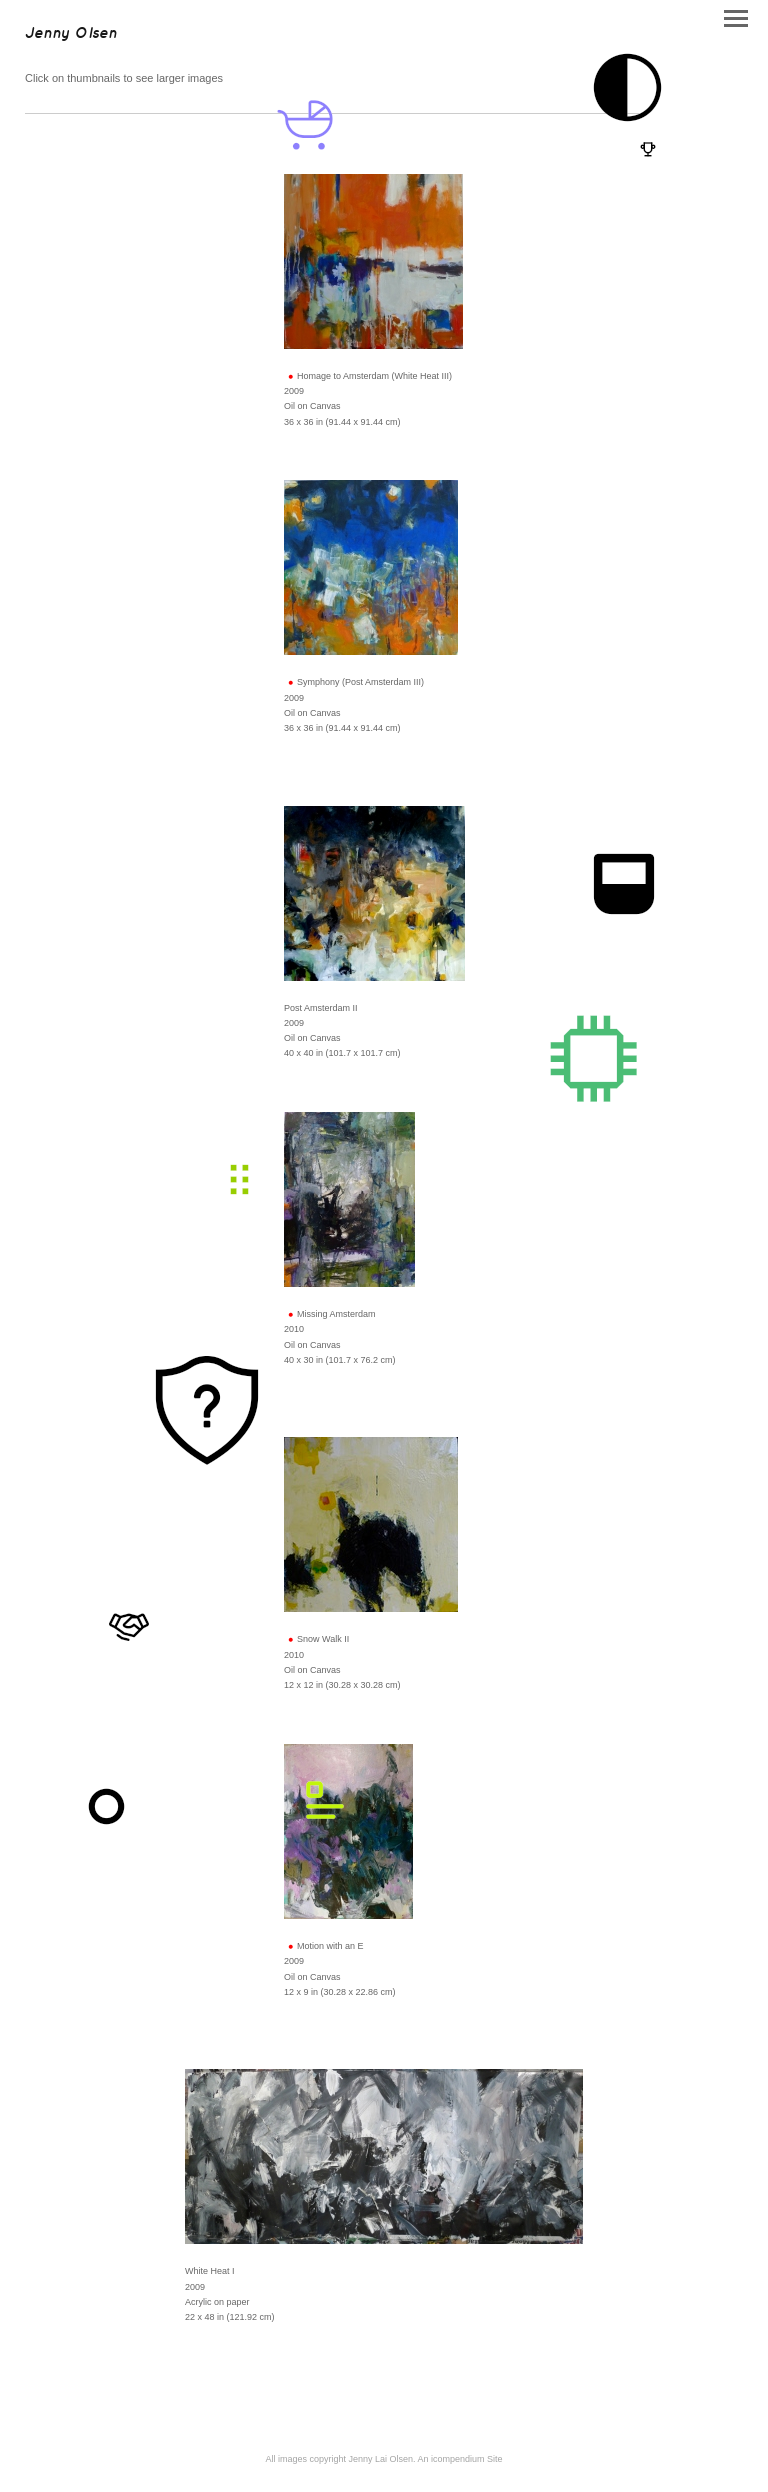  What do you see at coordinates (627, 87) in the screenshot?
I see `toggle between light and dark theme` at bounding box center [627, 87].